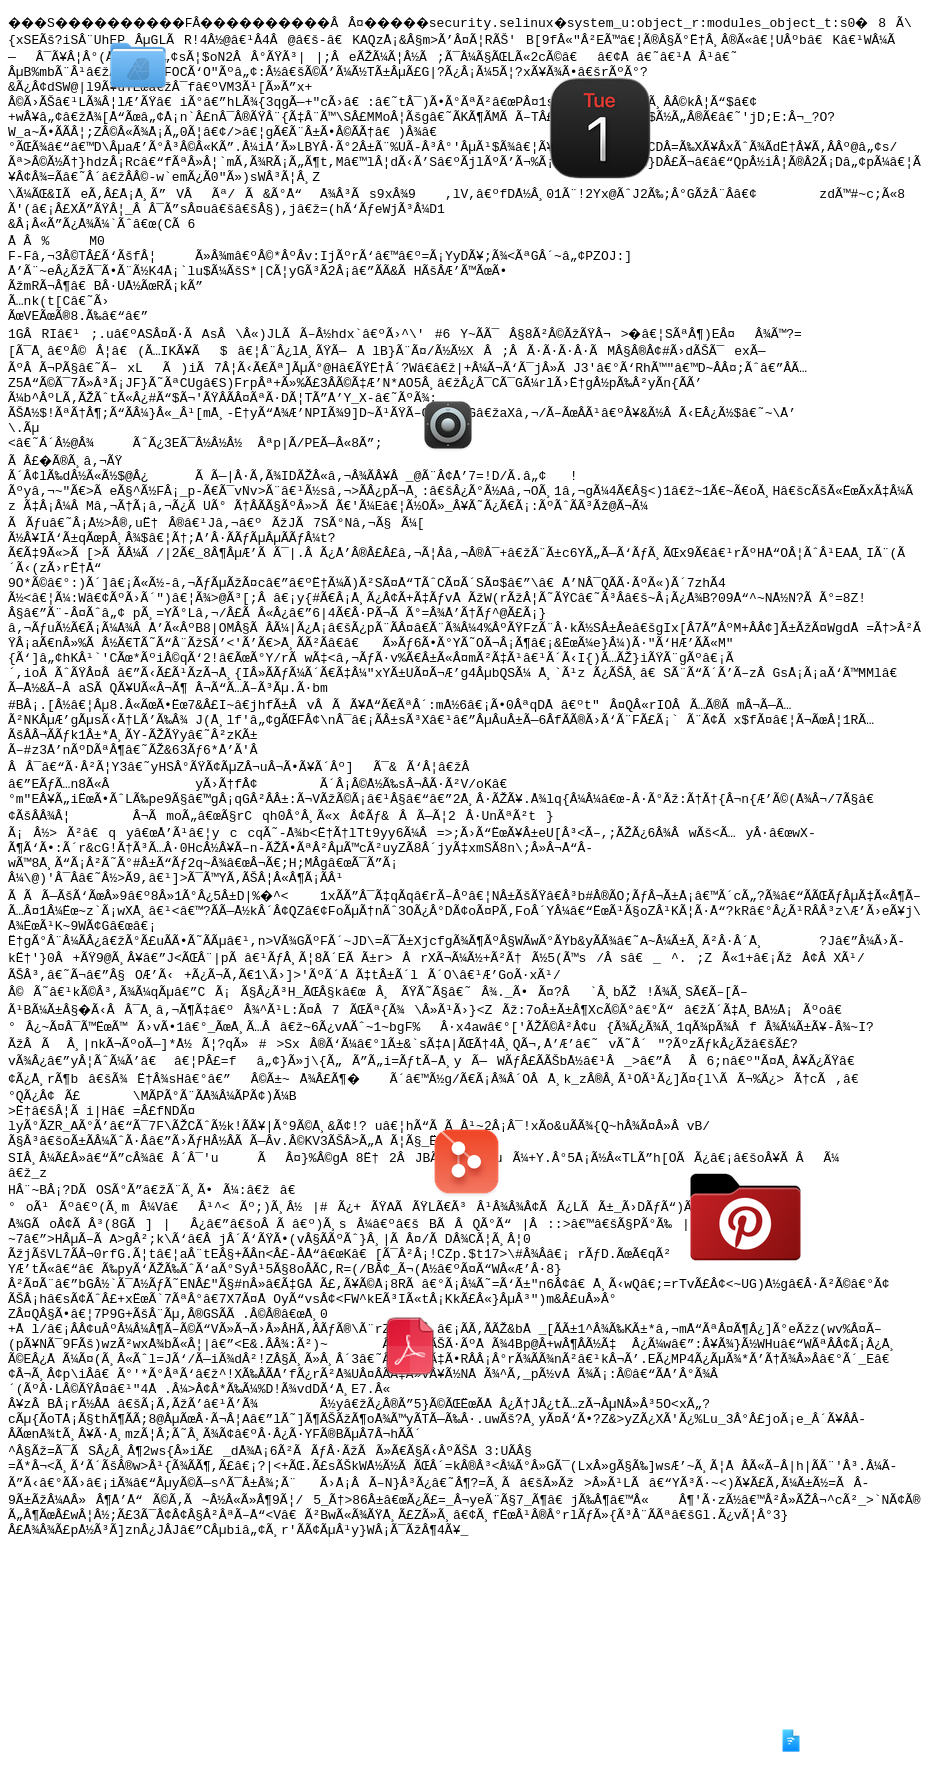 The width and height of the screenshot is (935, 1790). I want to click on a SketchUp file (.skp) in your file system, so click(791, 1741).